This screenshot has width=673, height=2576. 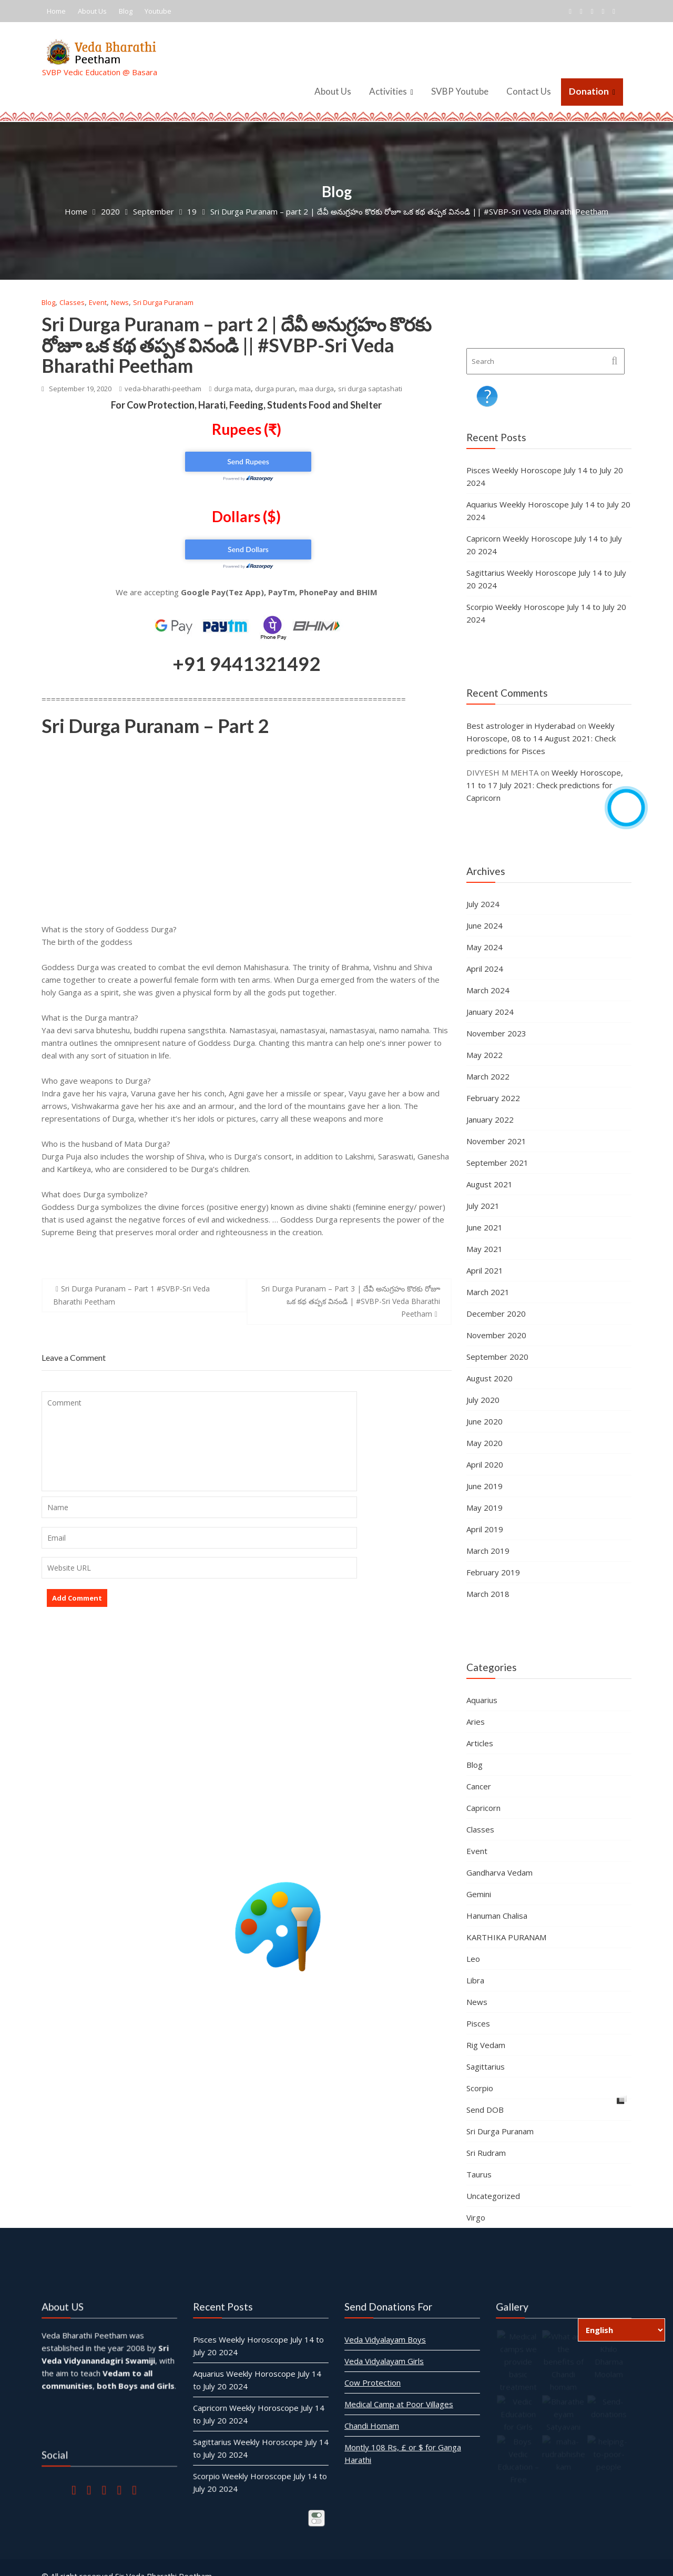 I want to click on open task view to see all open windows, so click(x=621, y=2100).